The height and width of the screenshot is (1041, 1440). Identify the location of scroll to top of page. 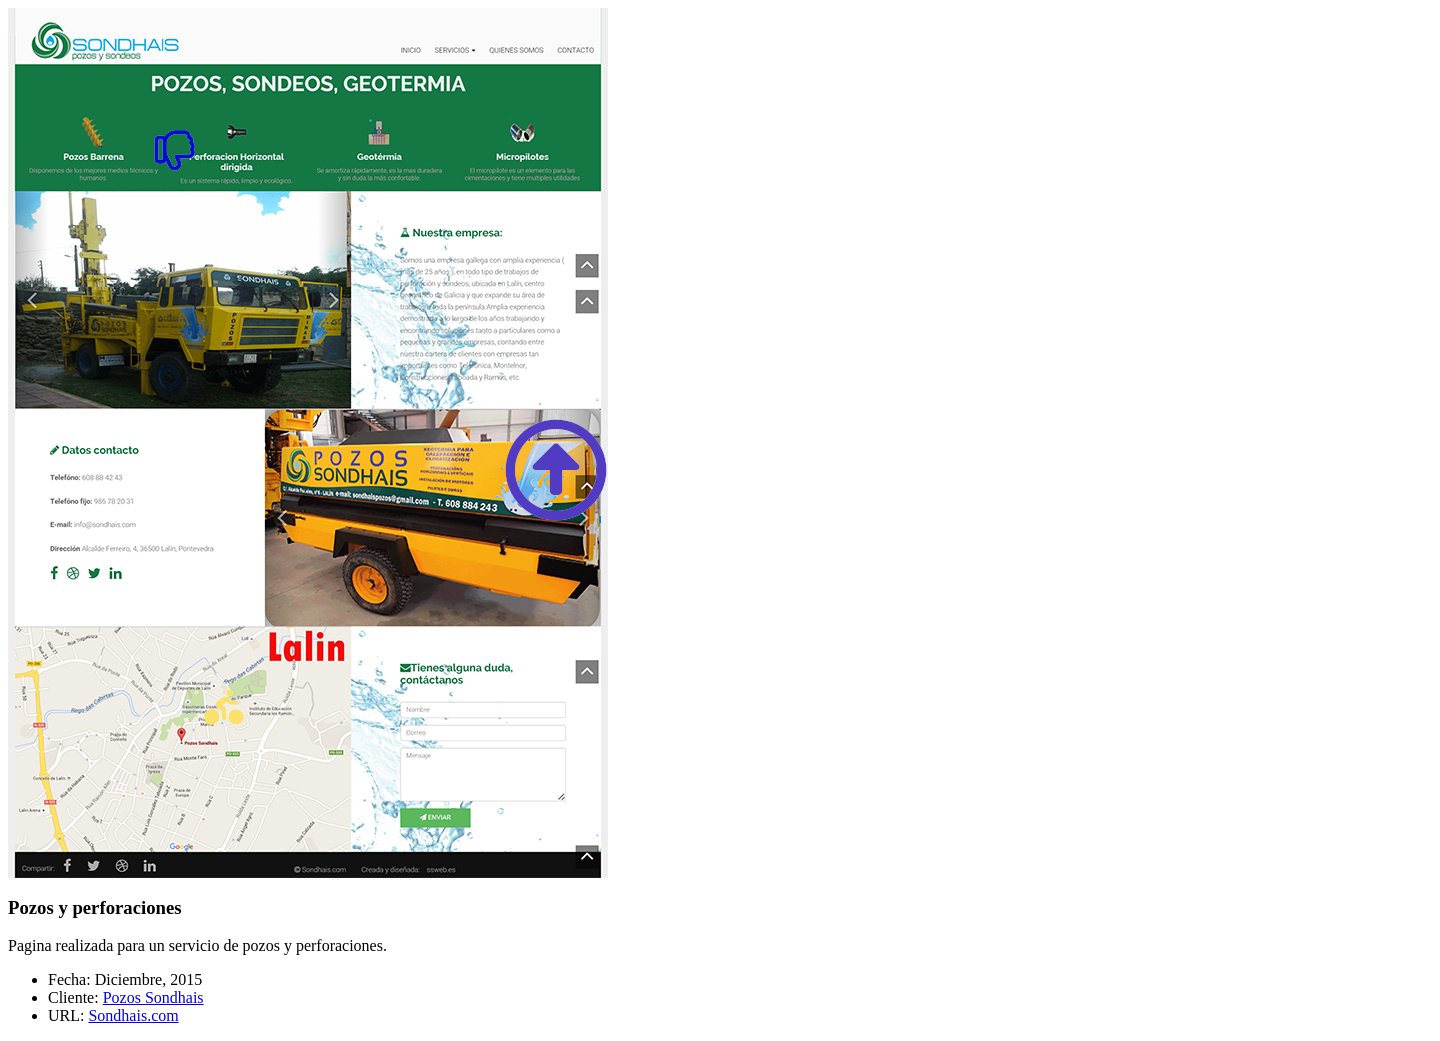
(556, 470).